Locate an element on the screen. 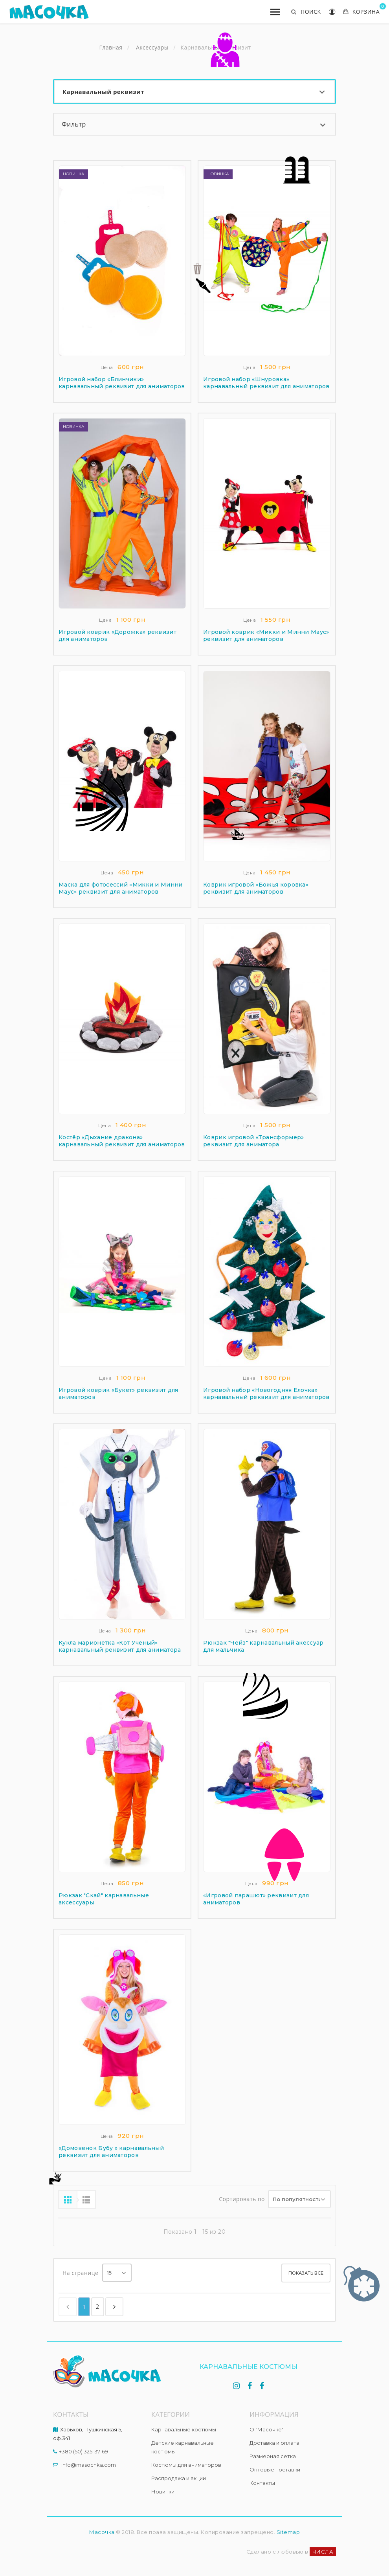 Image resolution: width=389 pixels, height=2576 pixels. represents a data center or server infrastructure is located at coordinates (297, 170).